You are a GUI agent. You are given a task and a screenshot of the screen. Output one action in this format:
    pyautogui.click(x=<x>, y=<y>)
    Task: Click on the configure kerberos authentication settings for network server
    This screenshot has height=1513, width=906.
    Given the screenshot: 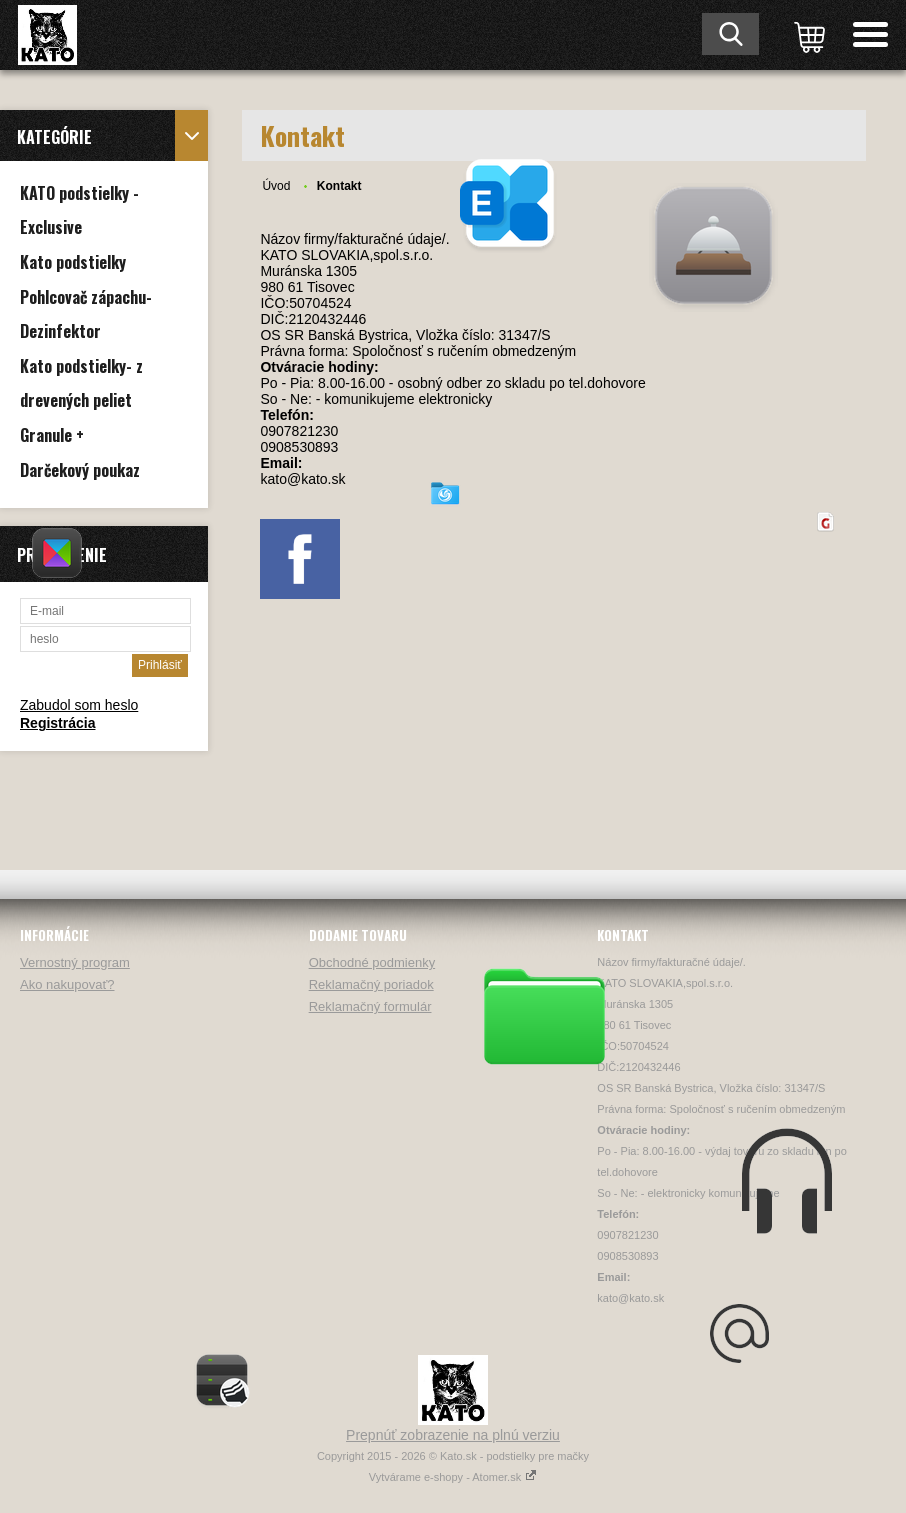 What is the action you would take?
    pyautogui.click(x=222, y=1380)
    